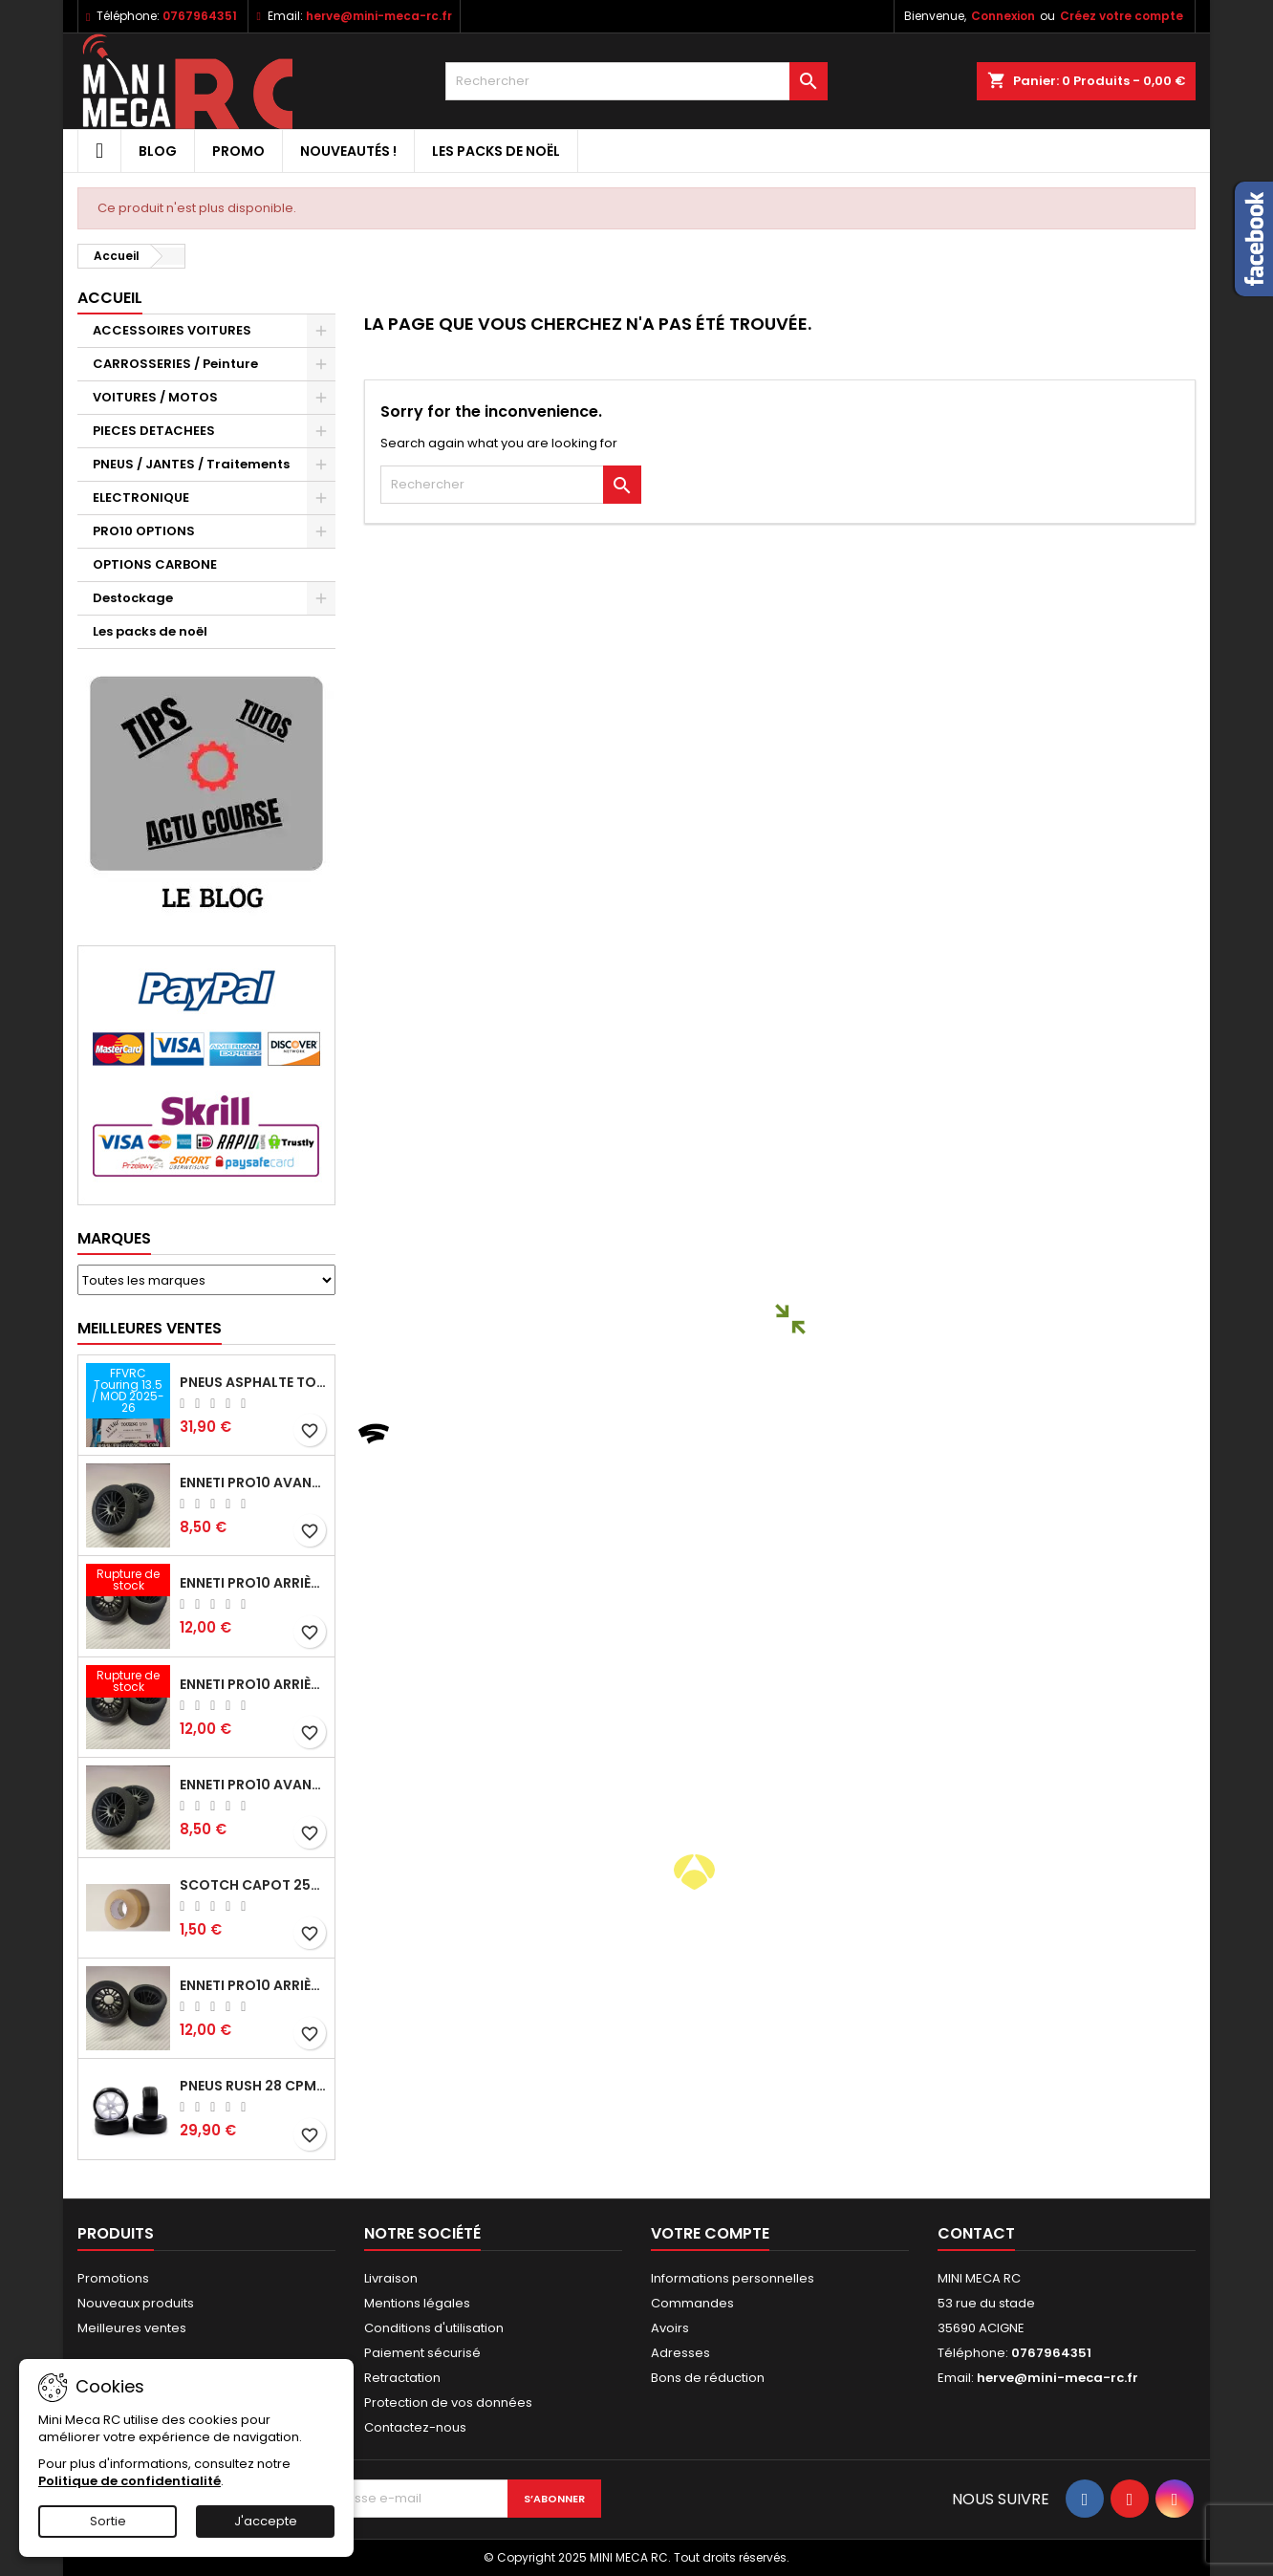  Describe the element at coordinates (374, 1434) in the screenshot. I see `google stadia gaming service logo` at that location.